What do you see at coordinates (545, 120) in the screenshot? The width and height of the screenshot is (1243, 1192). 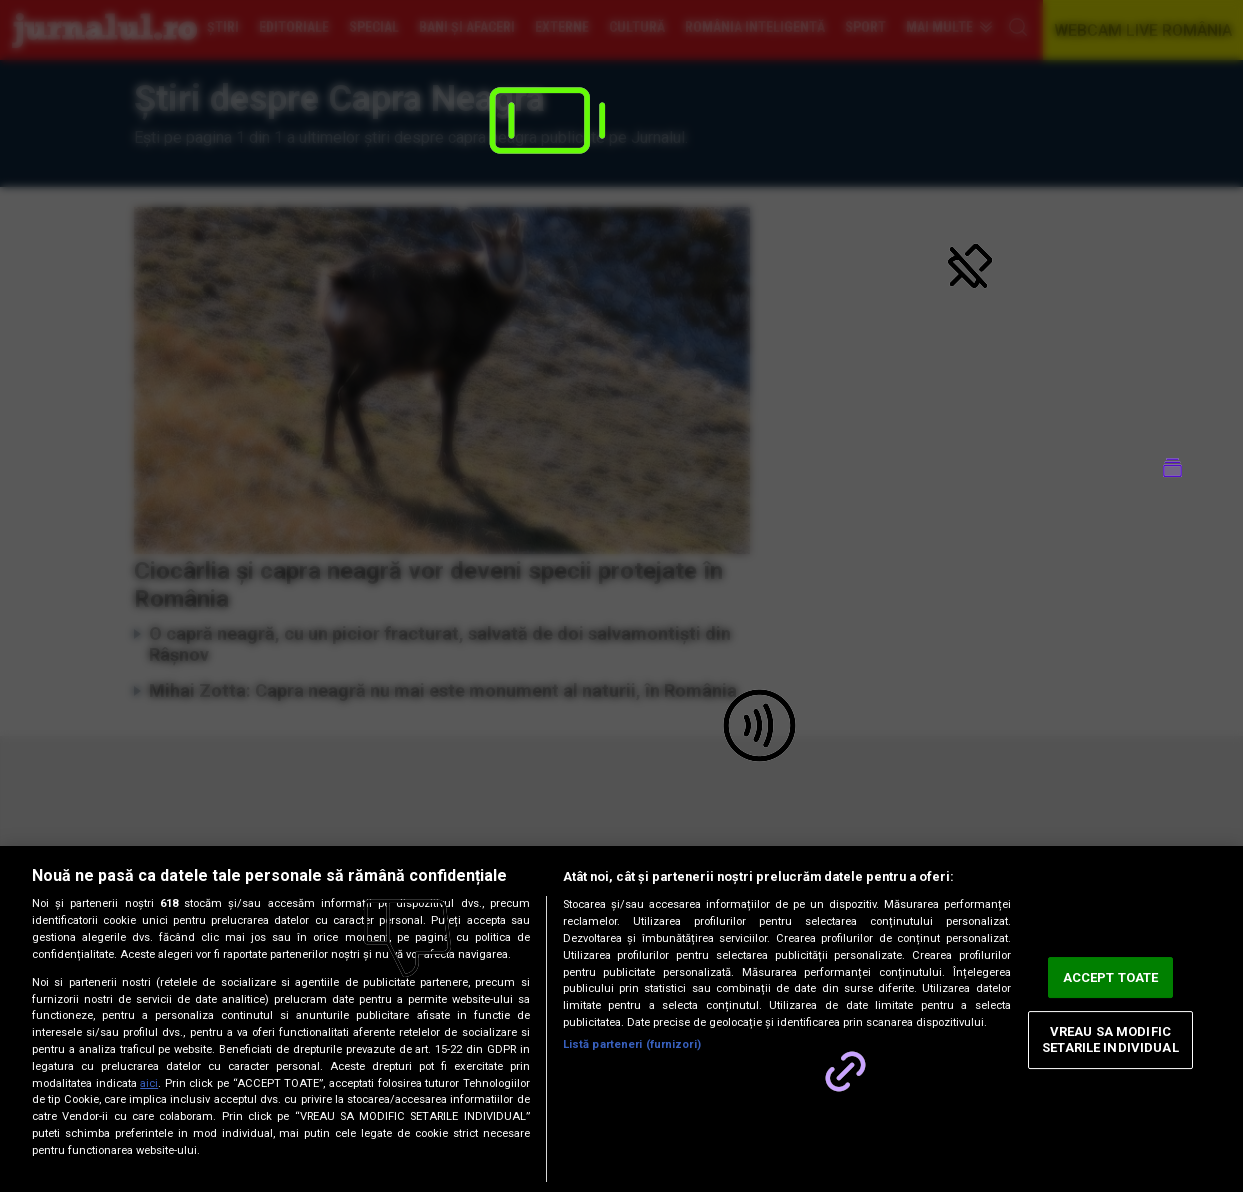 I see `indicates low battery level` at bounding box center [545, 120].